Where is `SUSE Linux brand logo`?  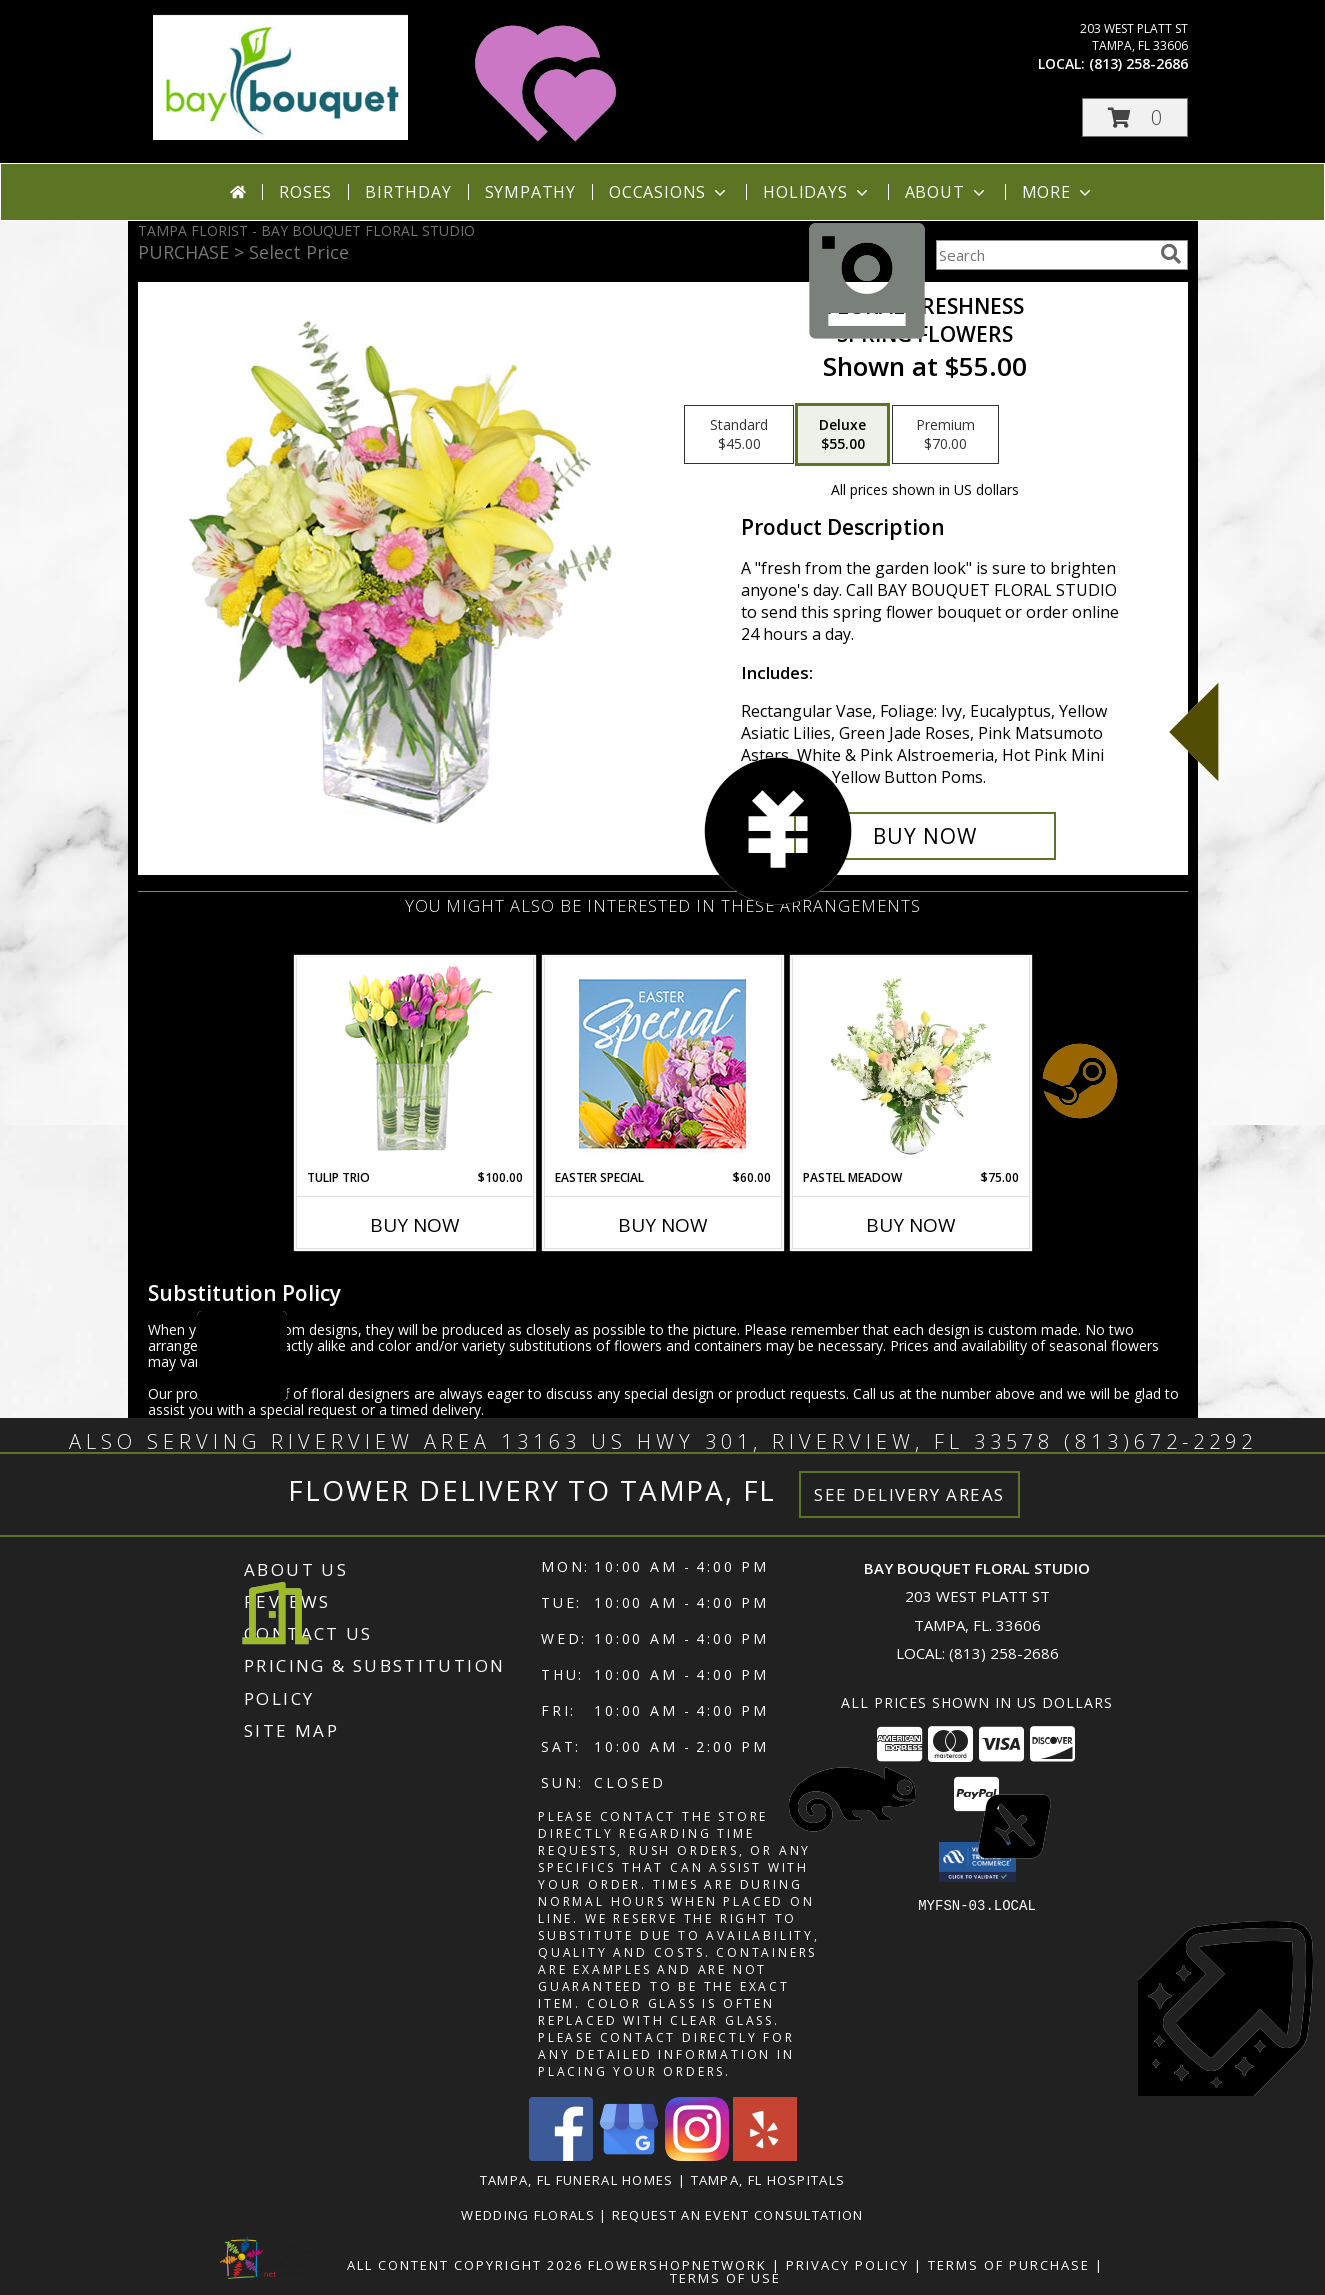
SUSE Linux brand logo is located at coordinates (852, 1799).